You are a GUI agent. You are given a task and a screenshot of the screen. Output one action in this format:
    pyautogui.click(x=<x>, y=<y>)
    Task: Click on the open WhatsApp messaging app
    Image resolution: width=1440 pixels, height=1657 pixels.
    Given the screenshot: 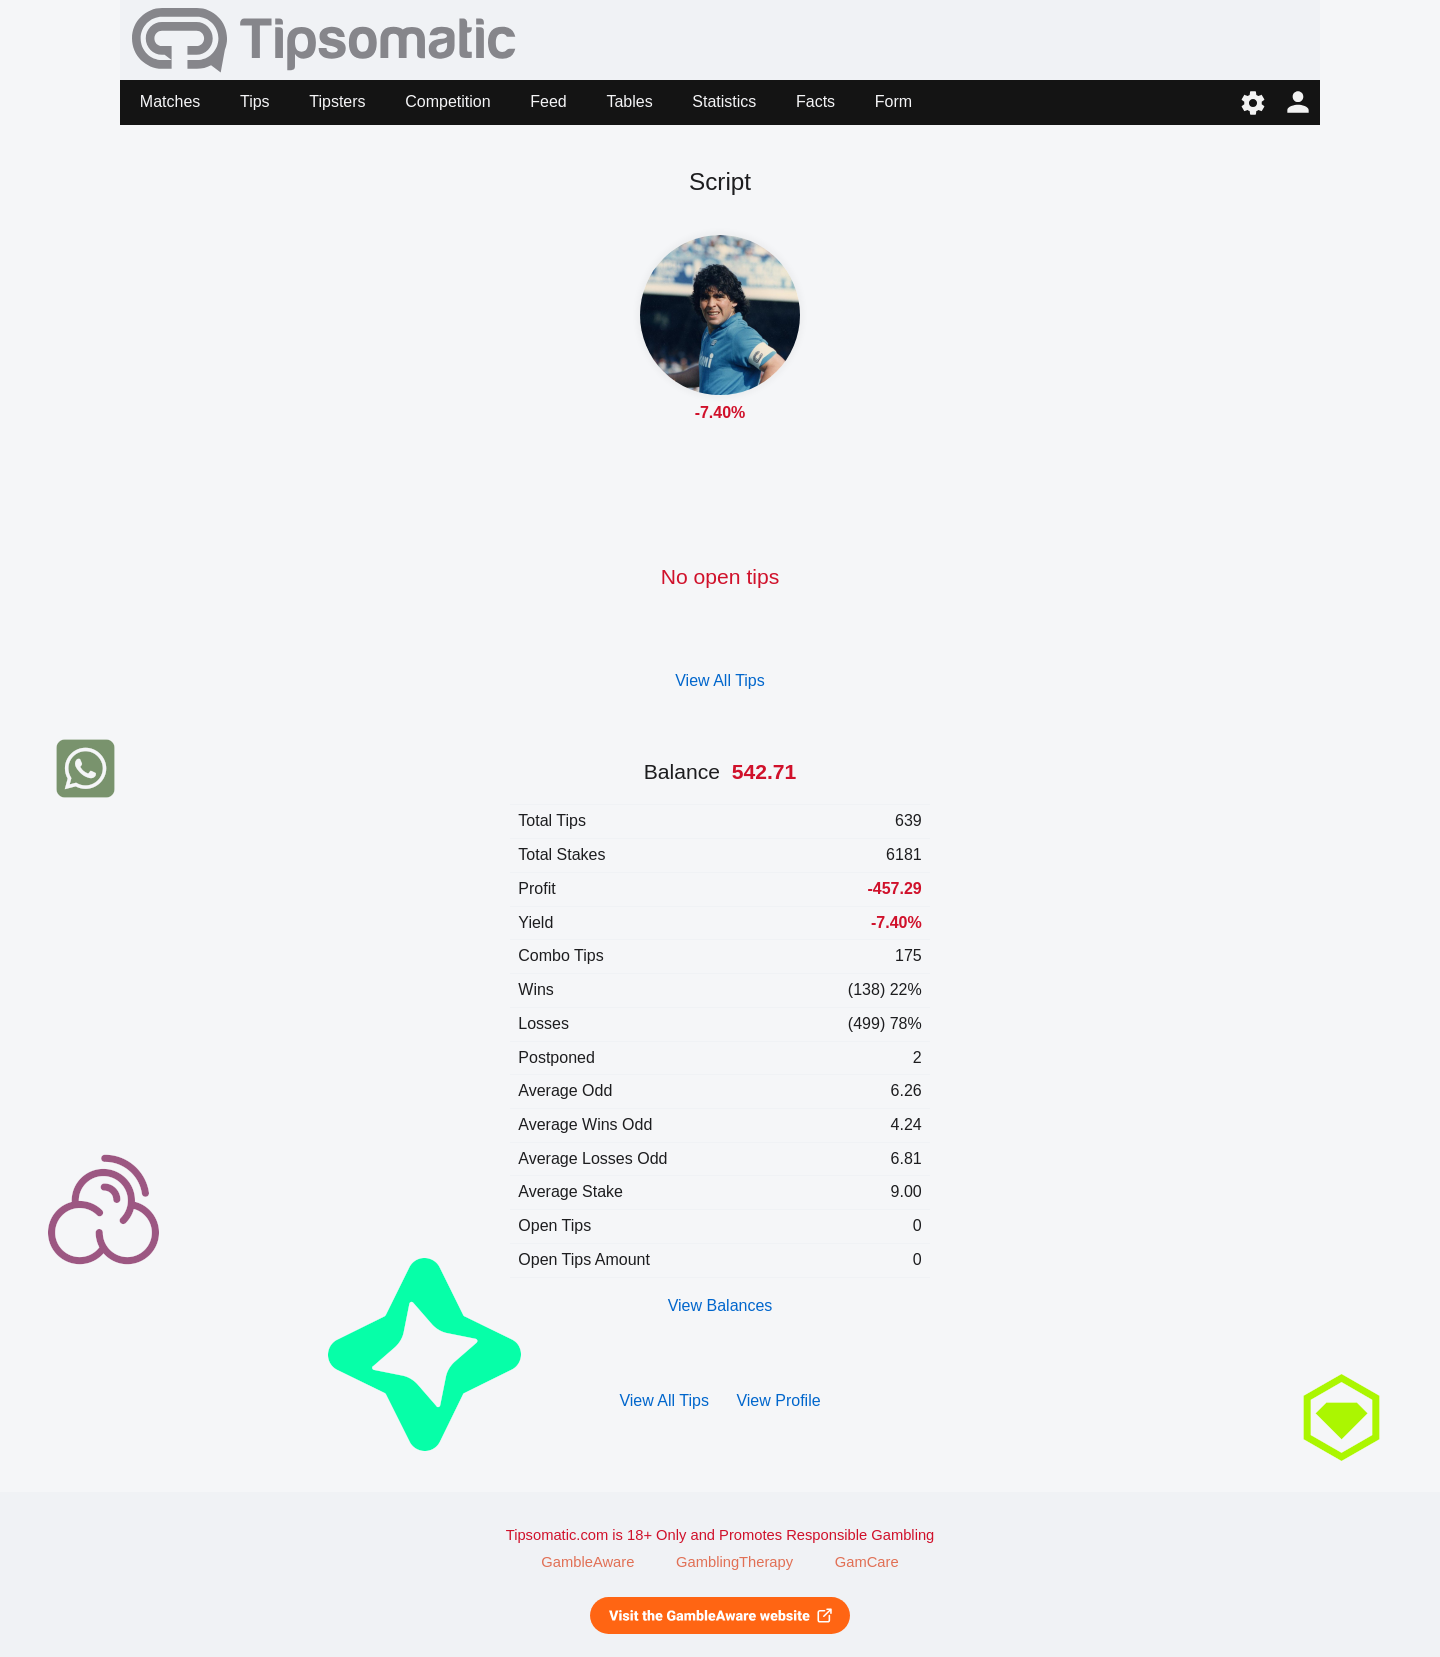 What is the action you would take?
    pyautogui.click(x=85, y=768)
    